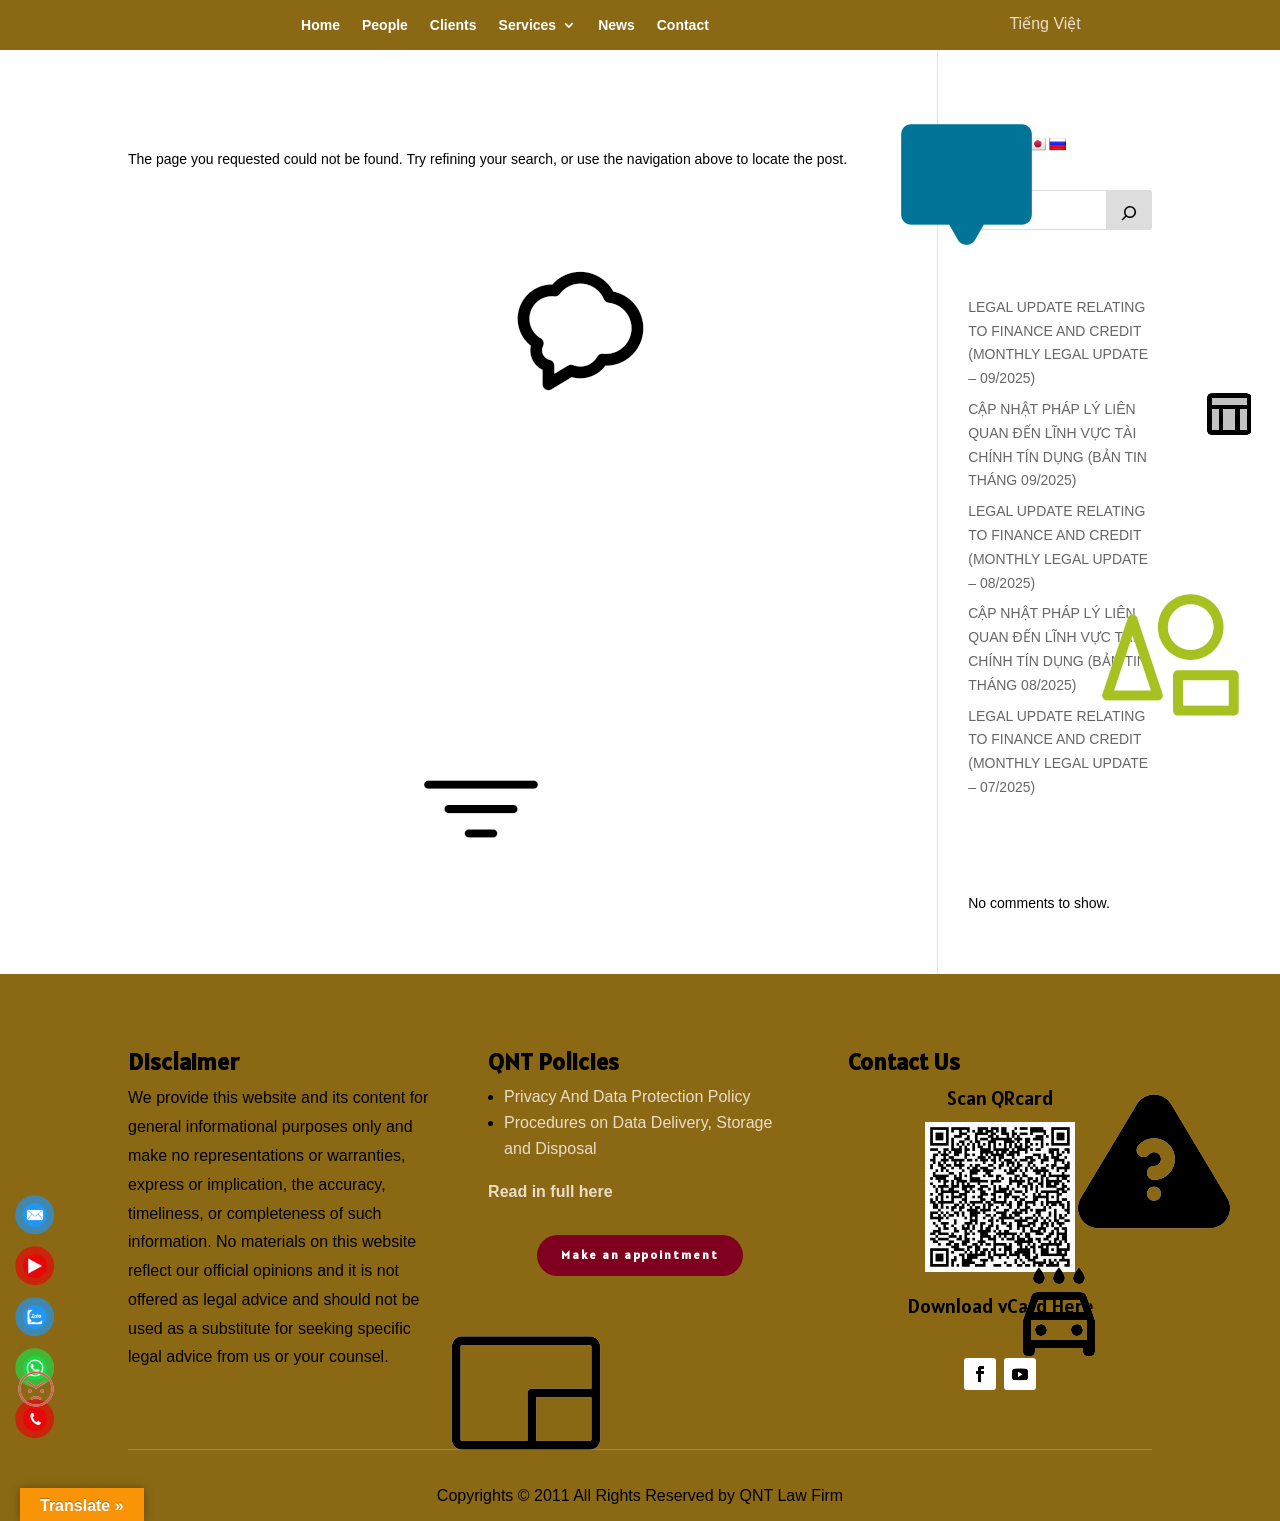  What do you see at coordinates (526, 1393) in the screenshot?
I see `enable picture-in-picture mode` at bounding box center [526, 1393].